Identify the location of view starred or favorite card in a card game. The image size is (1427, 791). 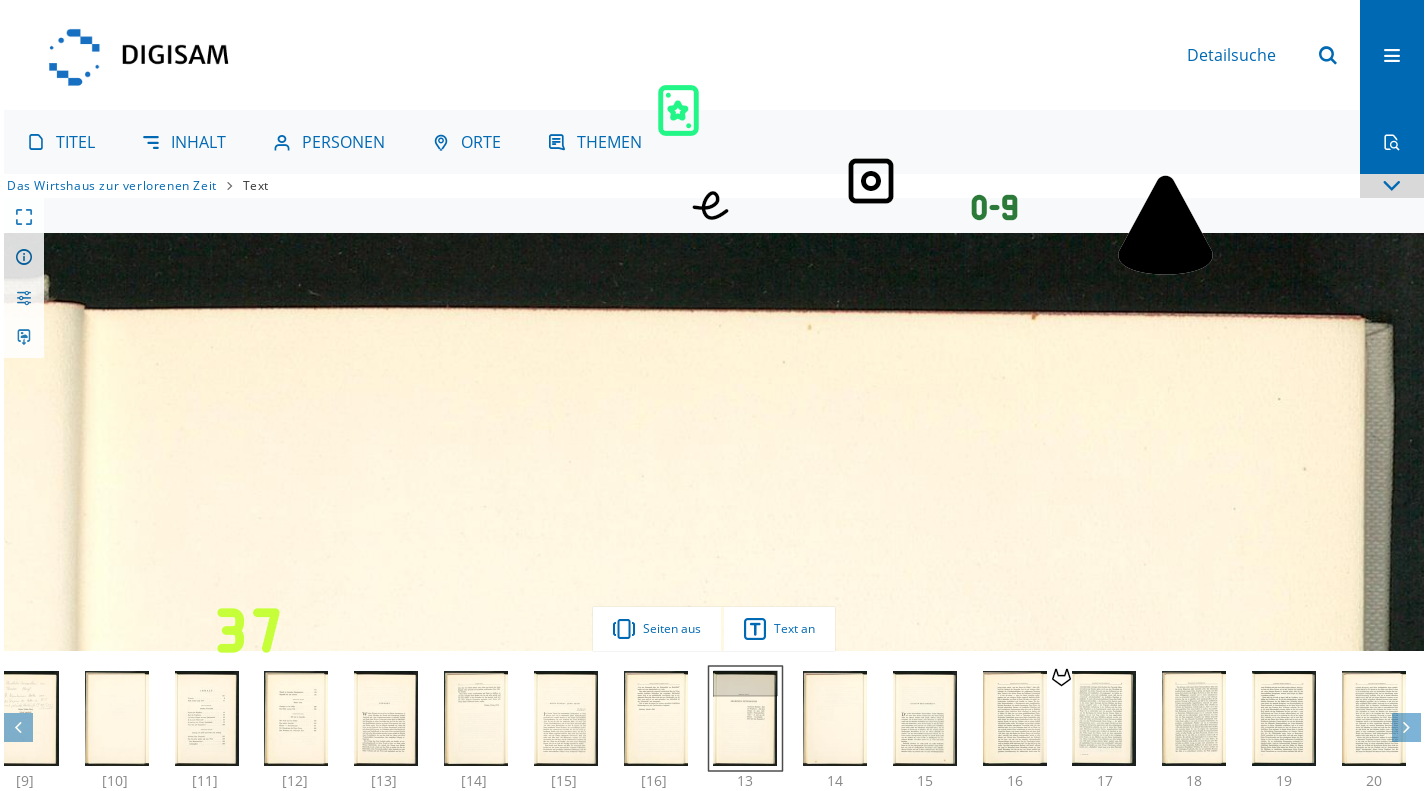
(678, 110).